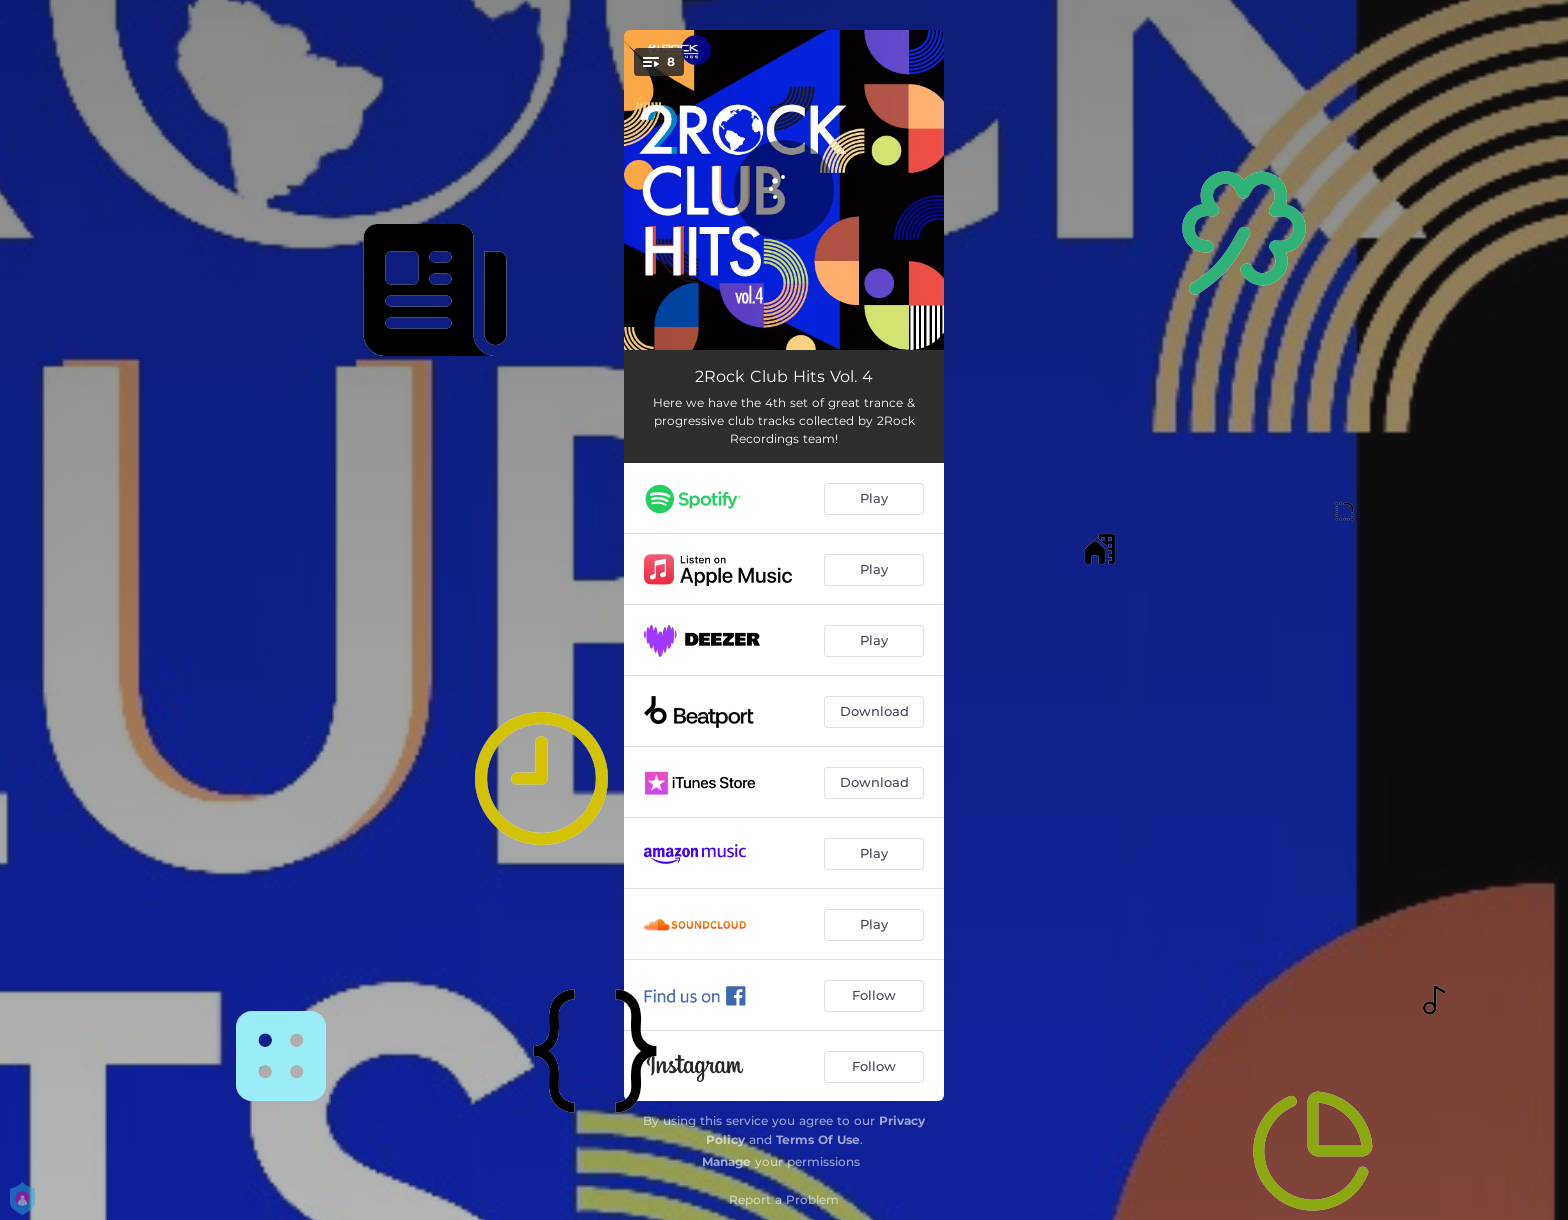 The image size is (1568, 1220). What do you see at coordinates (541, 778) in the screenshot?
I see `view current time` at bounding box center [541, 778].